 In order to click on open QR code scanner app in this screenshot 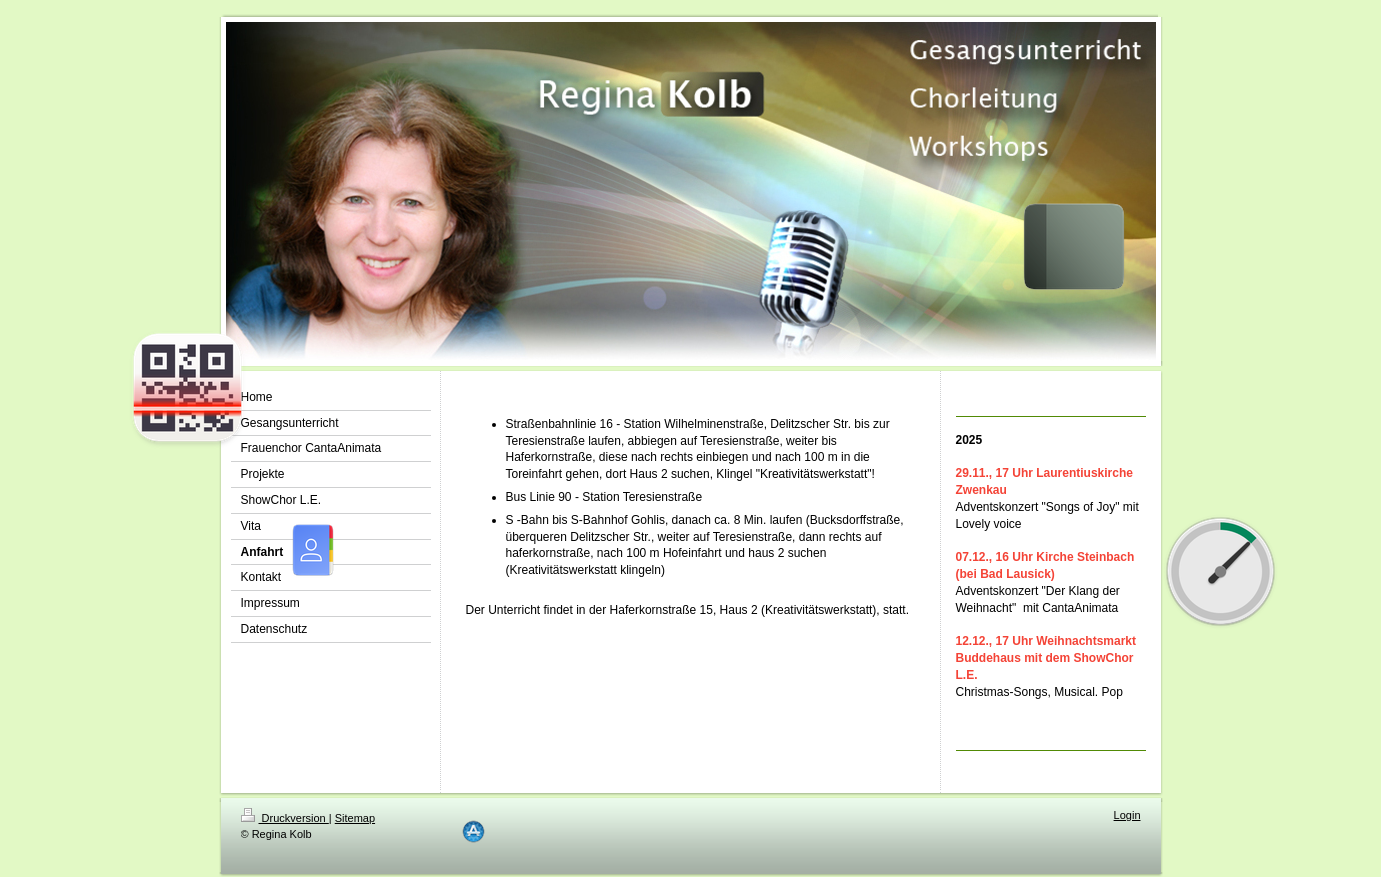, I will do `click(187, 387)`.